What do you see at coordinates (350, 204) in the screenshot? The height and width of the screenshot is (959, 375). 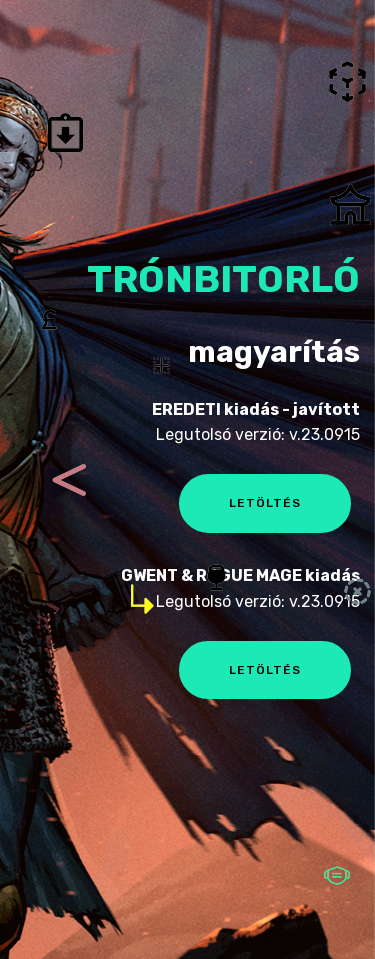 I see `view pavilion or gazebo location` at bounding box center [350, 204].